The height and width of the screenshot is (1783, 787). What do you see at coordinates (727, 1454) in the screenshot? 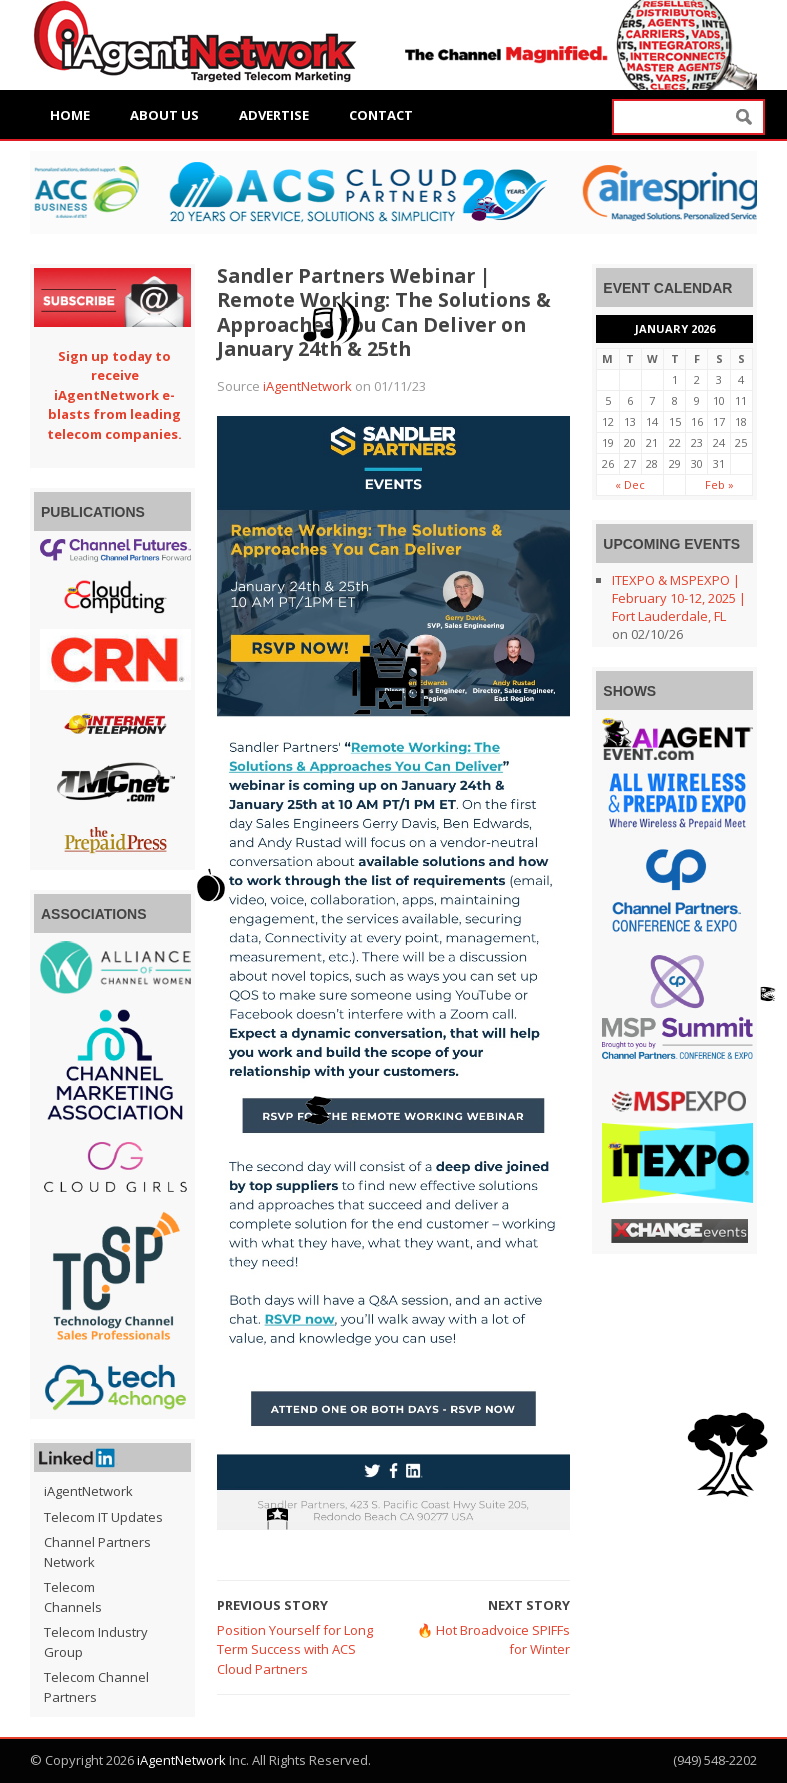
I see `represents nature or environmental features in a game` at bounding box center [727, 1454].